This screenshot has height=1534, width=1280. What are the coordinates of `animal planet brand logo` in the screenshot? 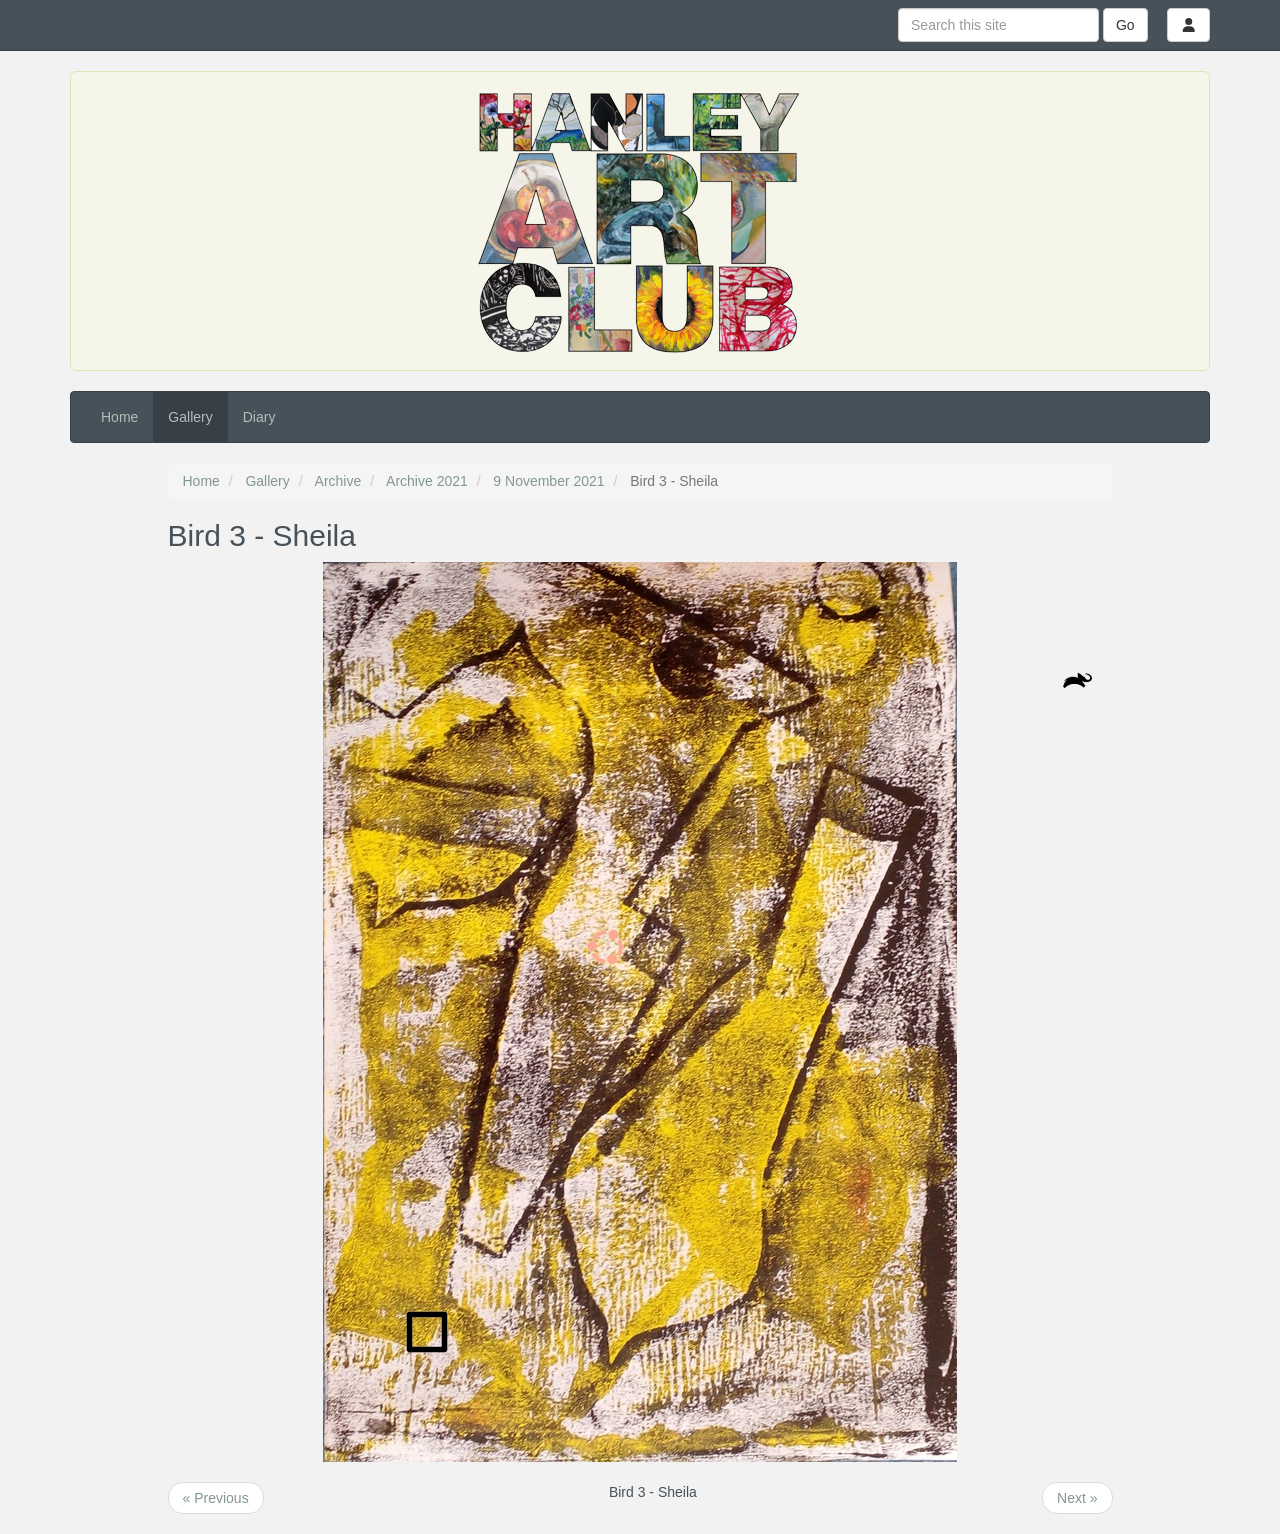 It's located at (1077, 680).